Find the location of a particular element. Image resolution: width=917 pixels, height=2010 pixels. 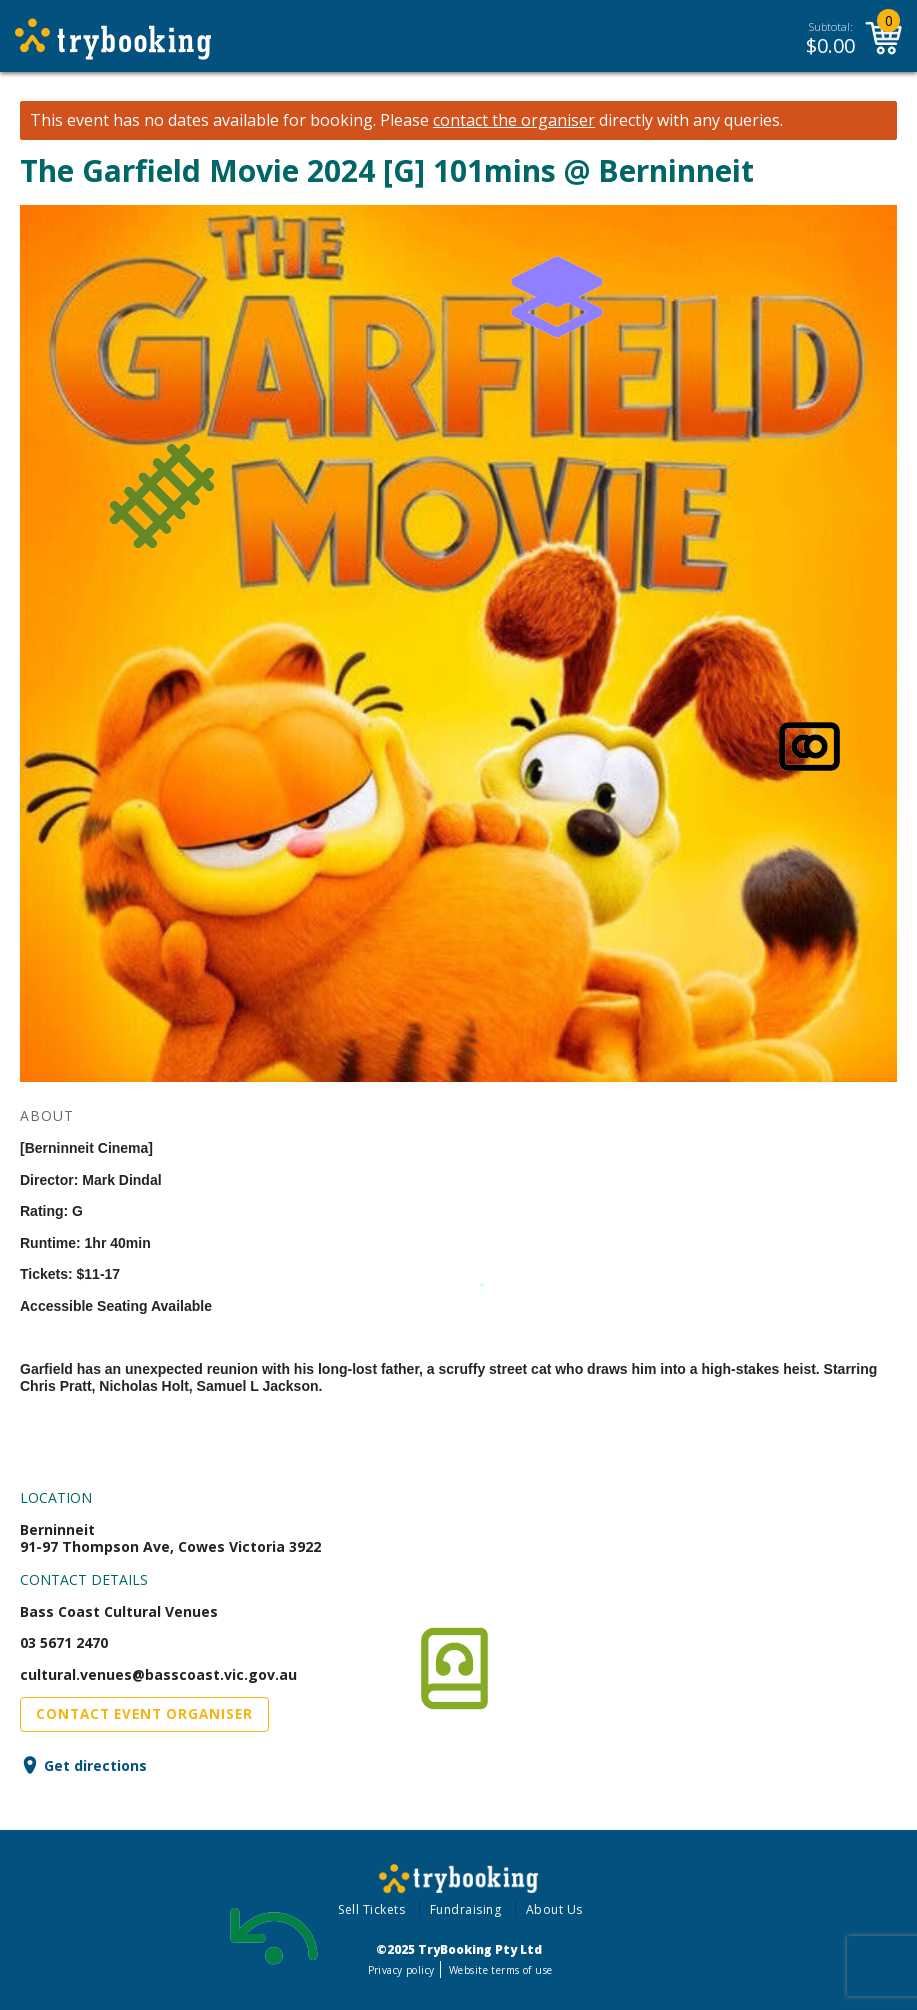

undo recent action is located at coordinates (274, 1934).